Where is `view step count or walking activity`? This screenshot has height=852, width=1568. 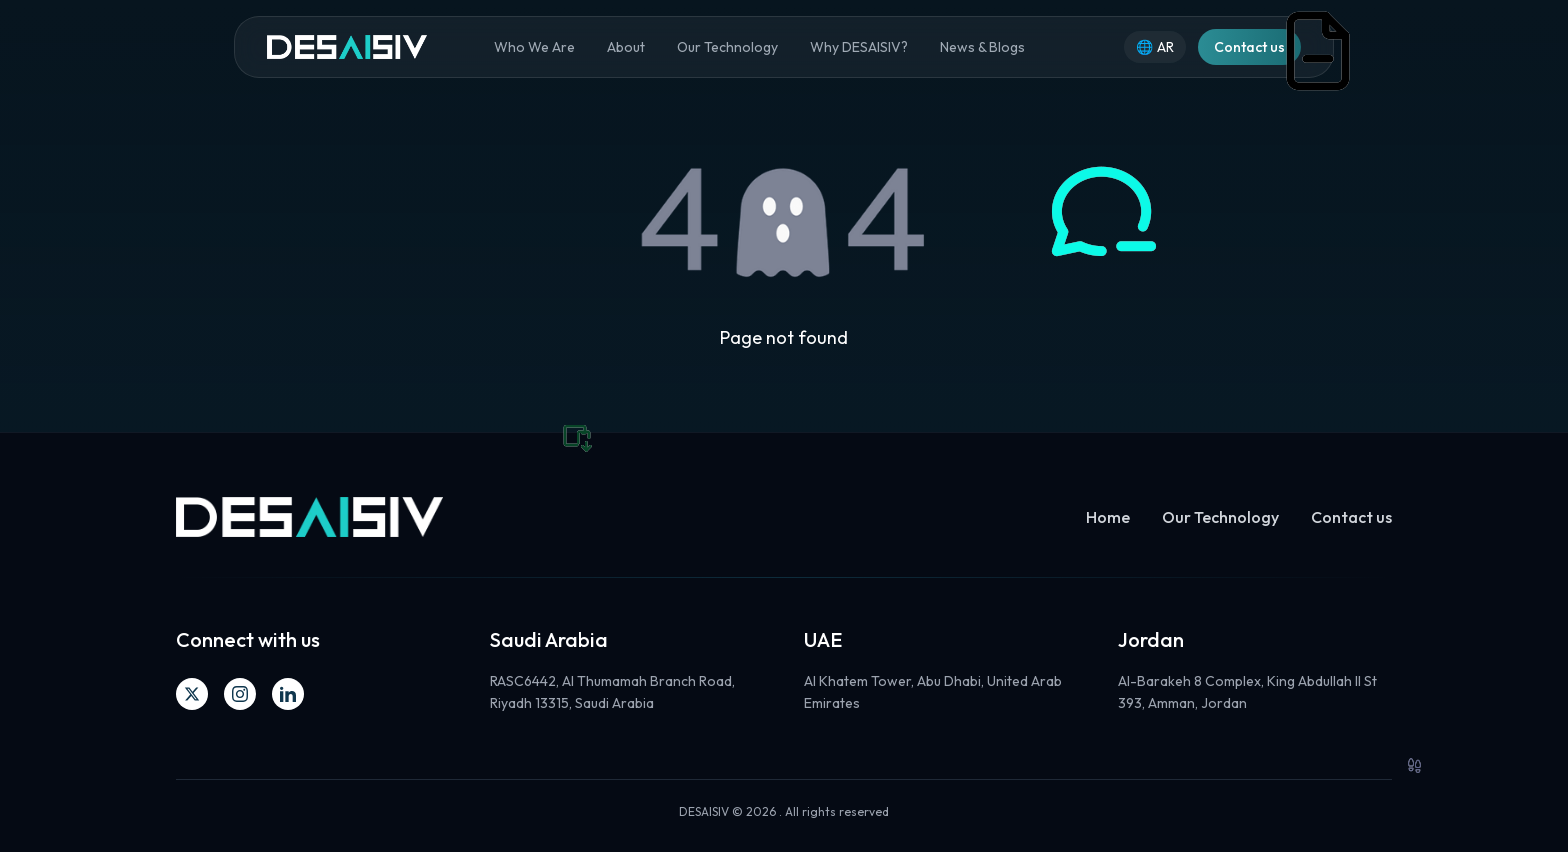
view step count or walking activity is located at coordinates (1414, 765).